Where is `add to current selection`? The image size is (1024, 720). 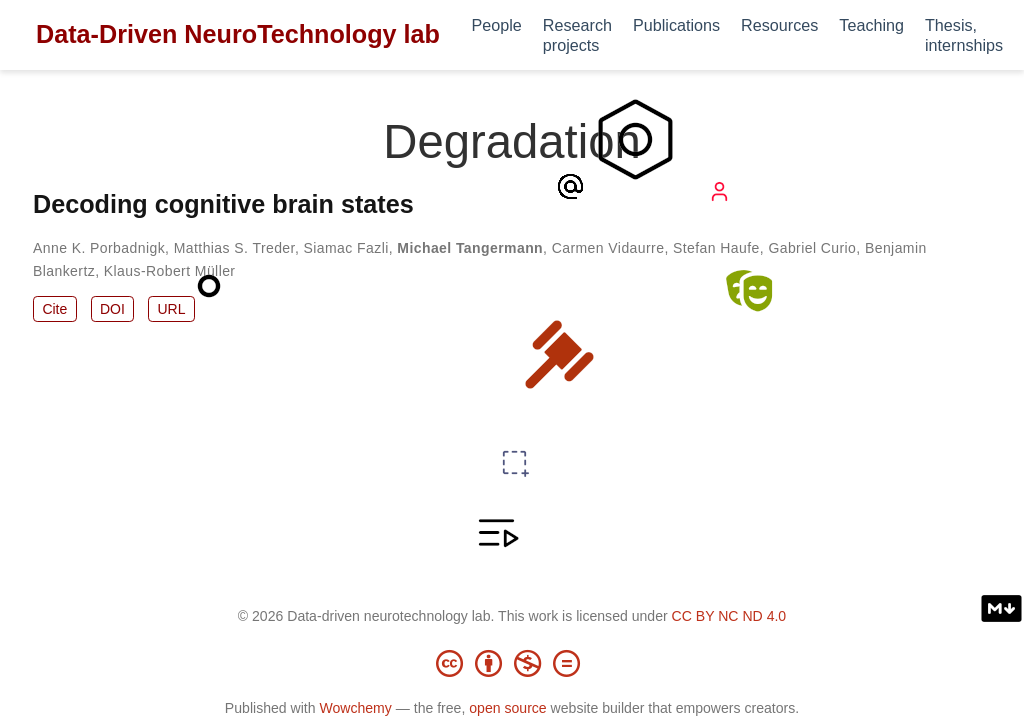
add to current selection is located at coordinates (514, 462).